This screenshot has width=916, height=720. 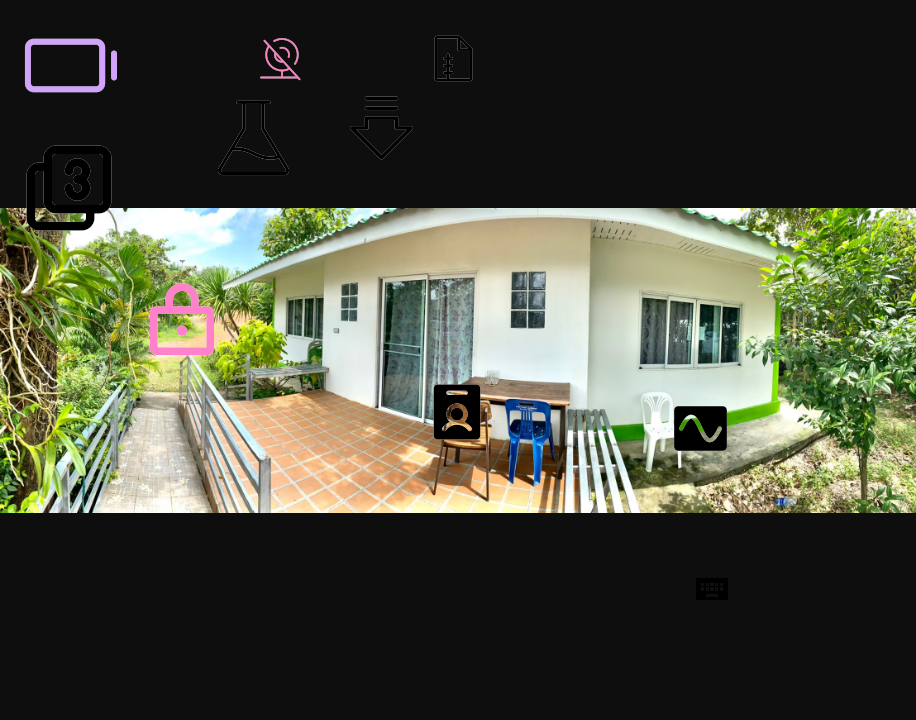 I want to click on audio or sound wave indicator, so click(x=700, y=428).